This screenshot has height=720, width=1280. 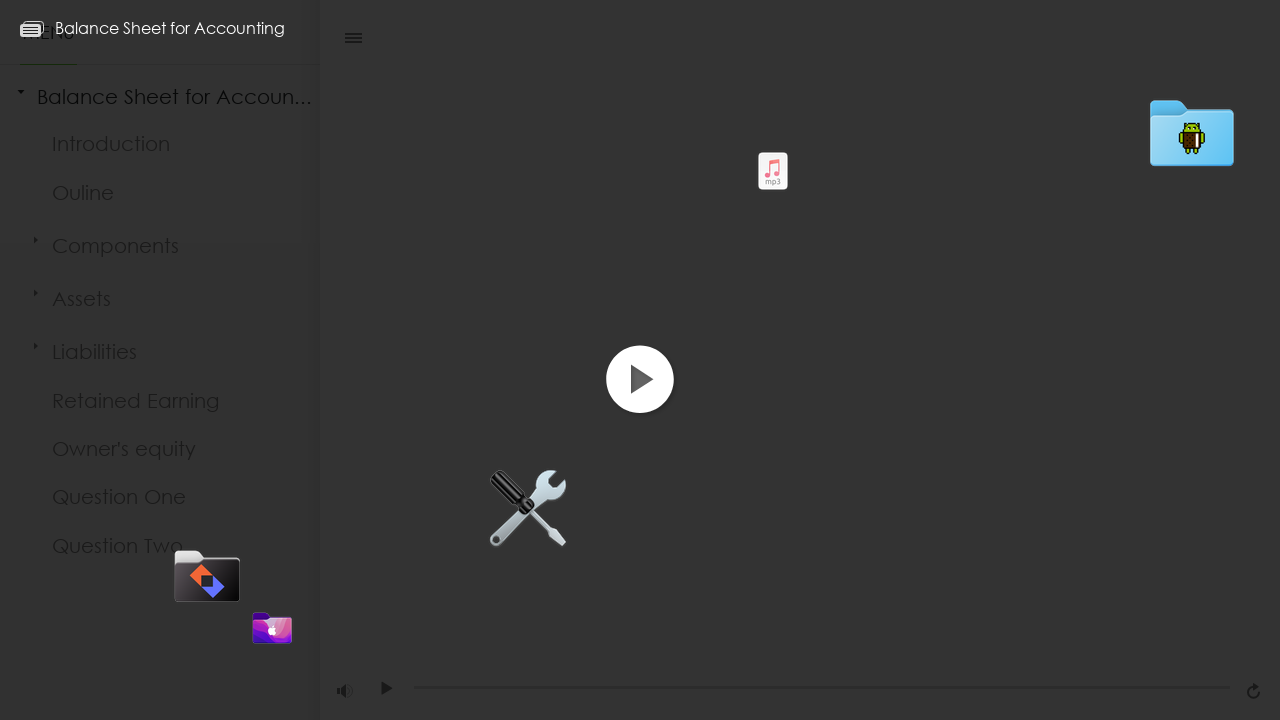 I want to click on folder containing android app files, so click(x=1191, y=135).